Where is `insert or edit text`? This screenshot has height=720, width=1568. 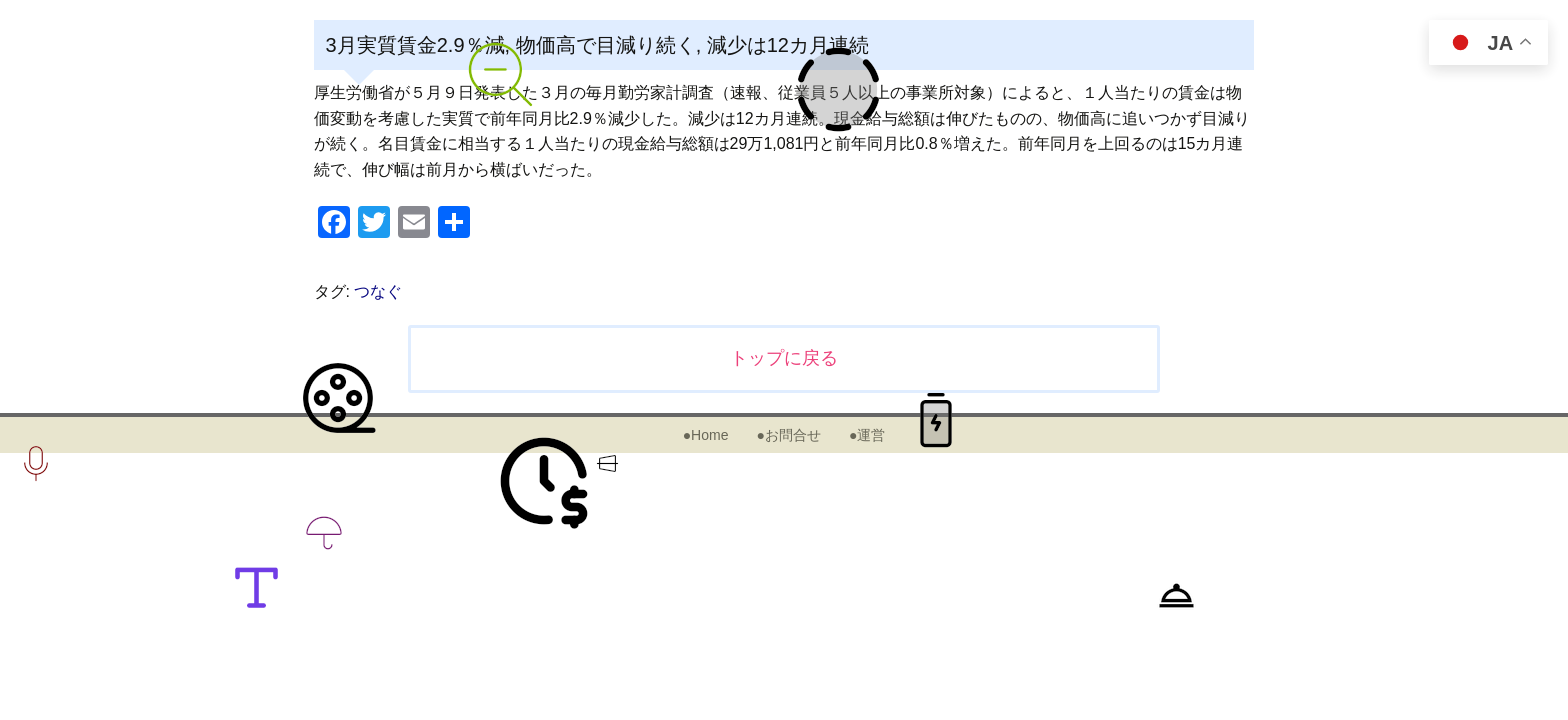
insert or edit text is located at coordinates (256, 586).